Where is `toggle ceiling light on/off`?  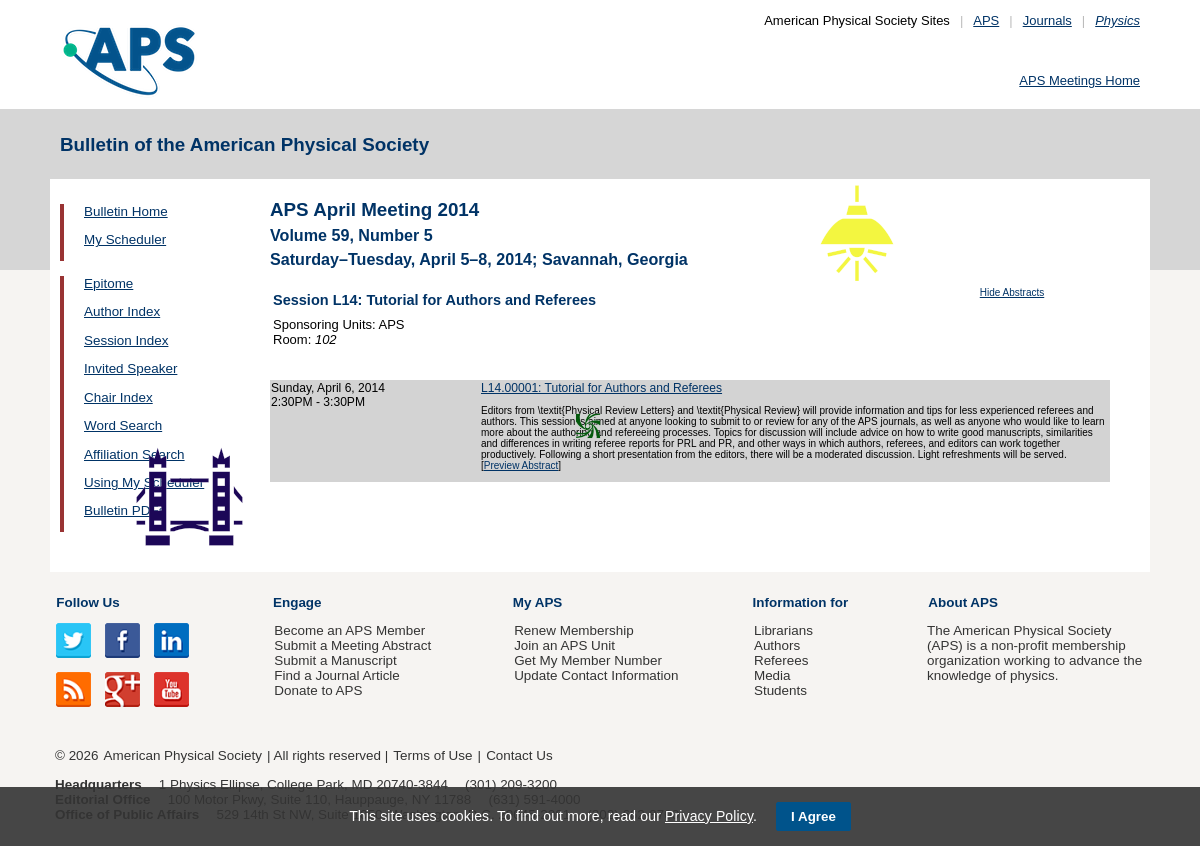
toggle ceiling light on/off is located at coordinates (857, 233).